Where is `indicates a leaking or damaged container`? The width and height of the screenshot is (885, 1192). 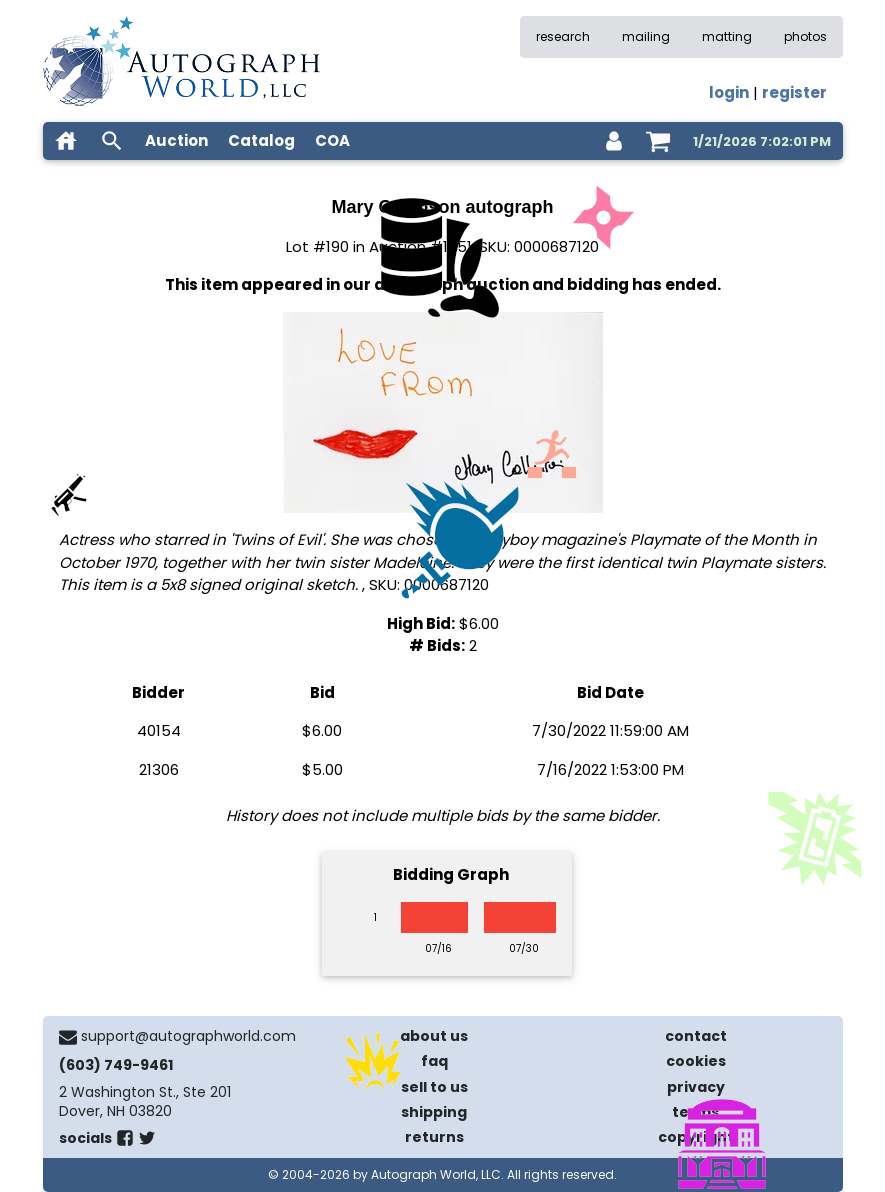
indicates a leaking or damaged container is located at coordinates (438, 256).